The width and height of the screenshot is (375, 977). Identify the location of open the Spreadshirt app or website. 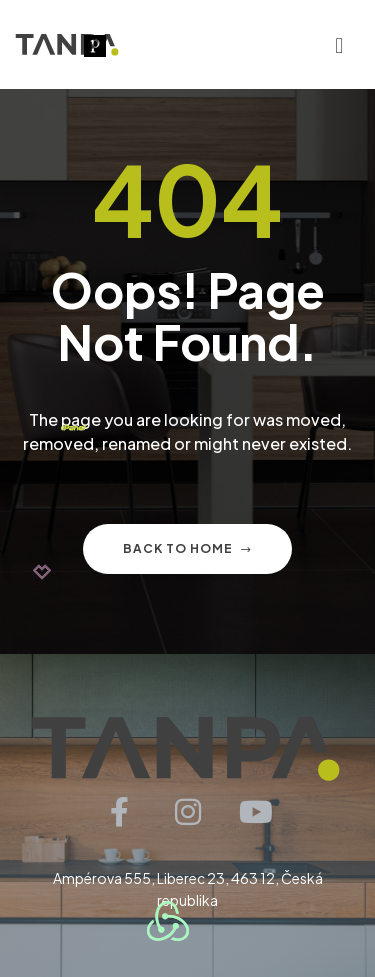
(42, 572).